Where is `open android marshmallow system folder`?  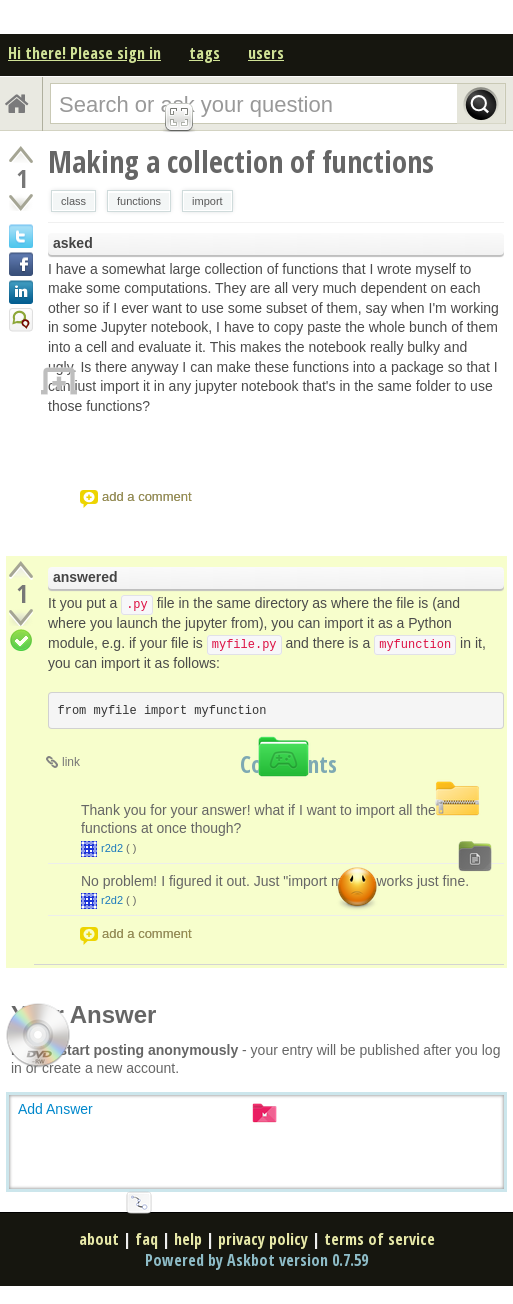 open android marshmallow system folder is located at coordinates (264, 1113).